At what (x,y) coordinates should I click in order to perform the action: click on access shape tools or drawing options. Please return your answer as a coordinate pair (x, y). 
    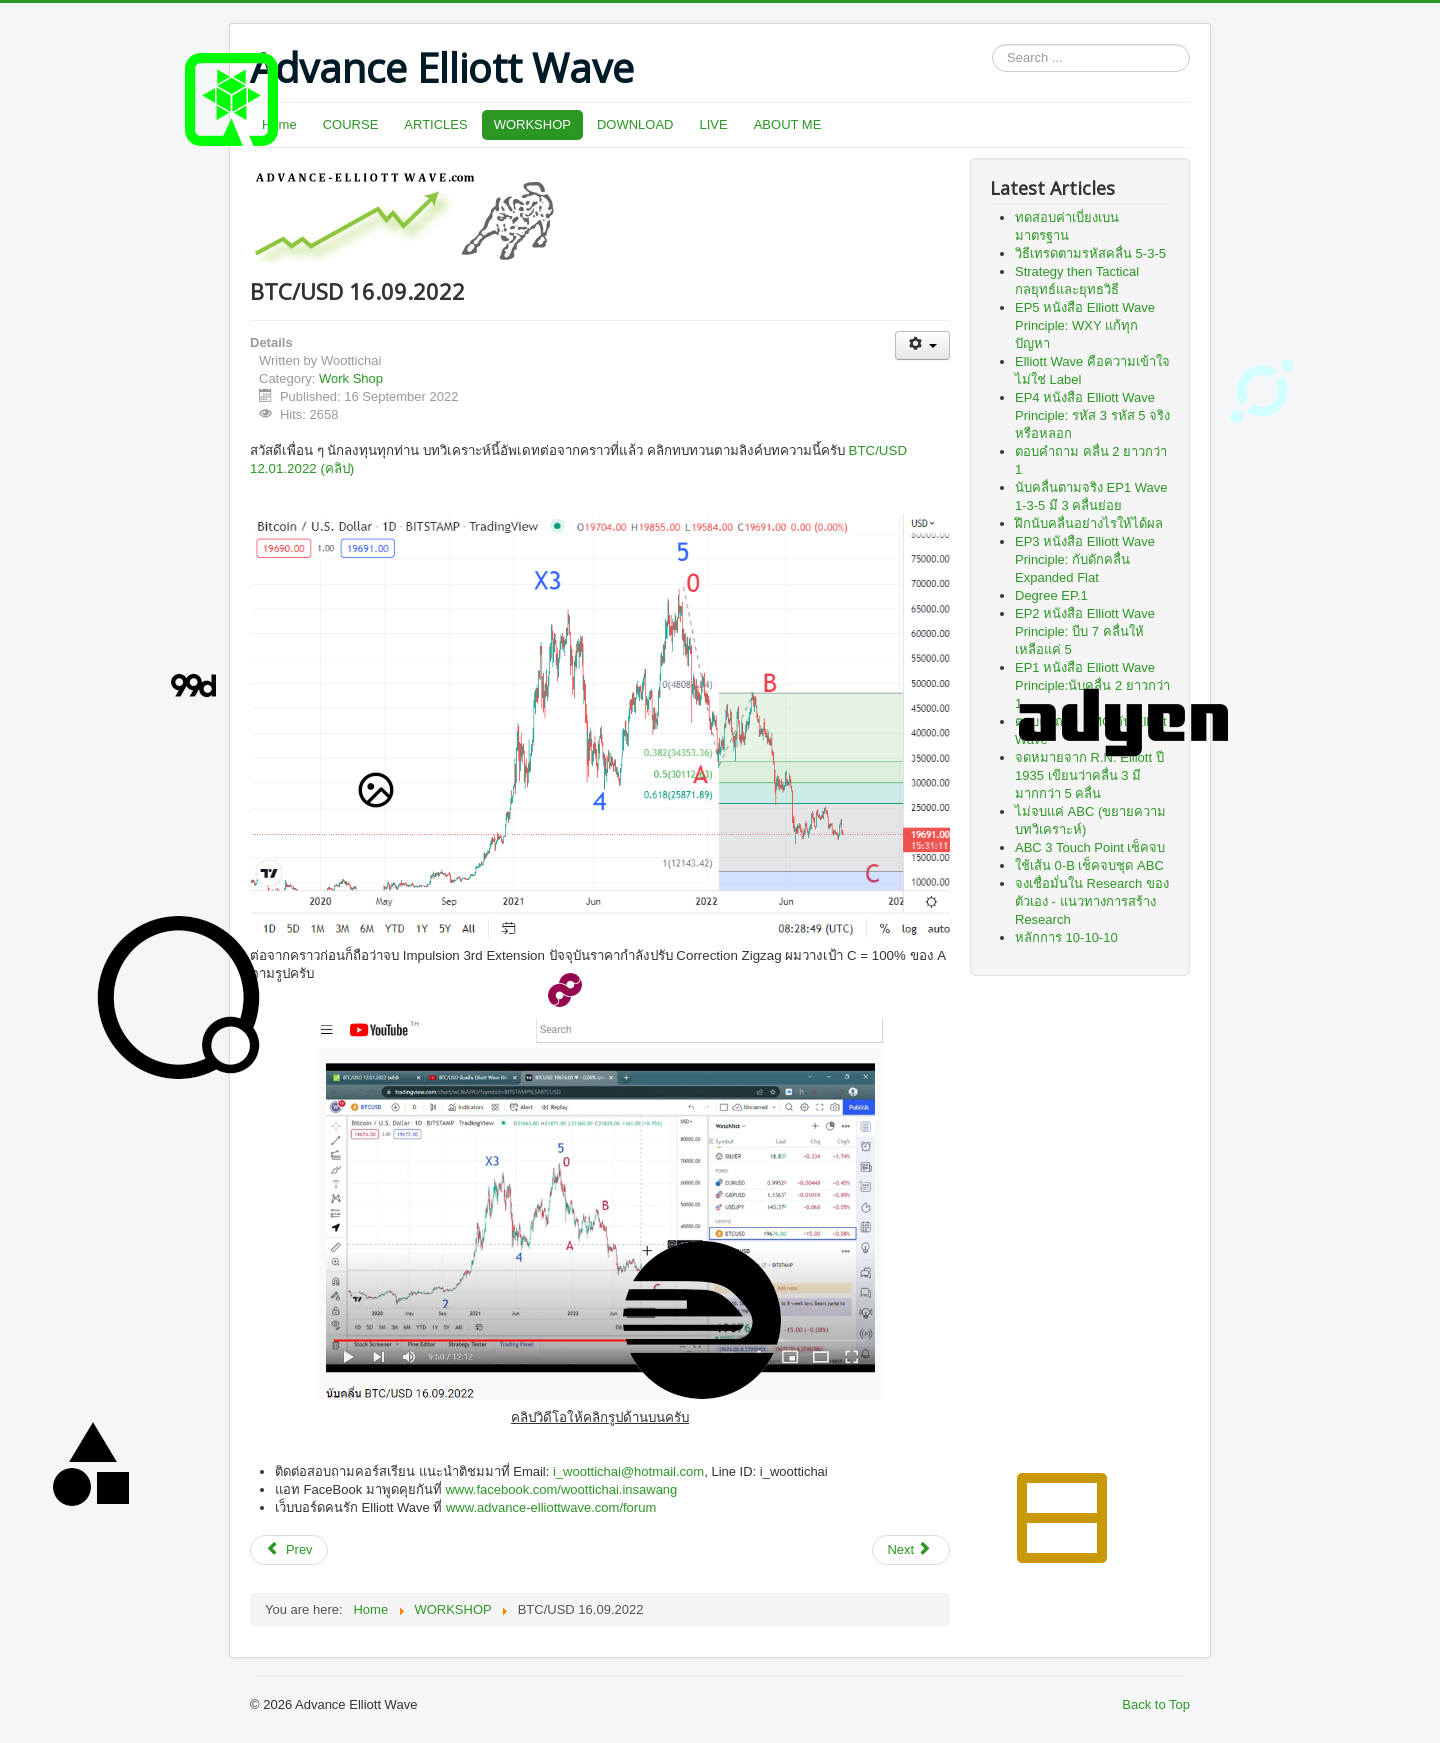
    Looking at the image, I should click on (93, 1466).